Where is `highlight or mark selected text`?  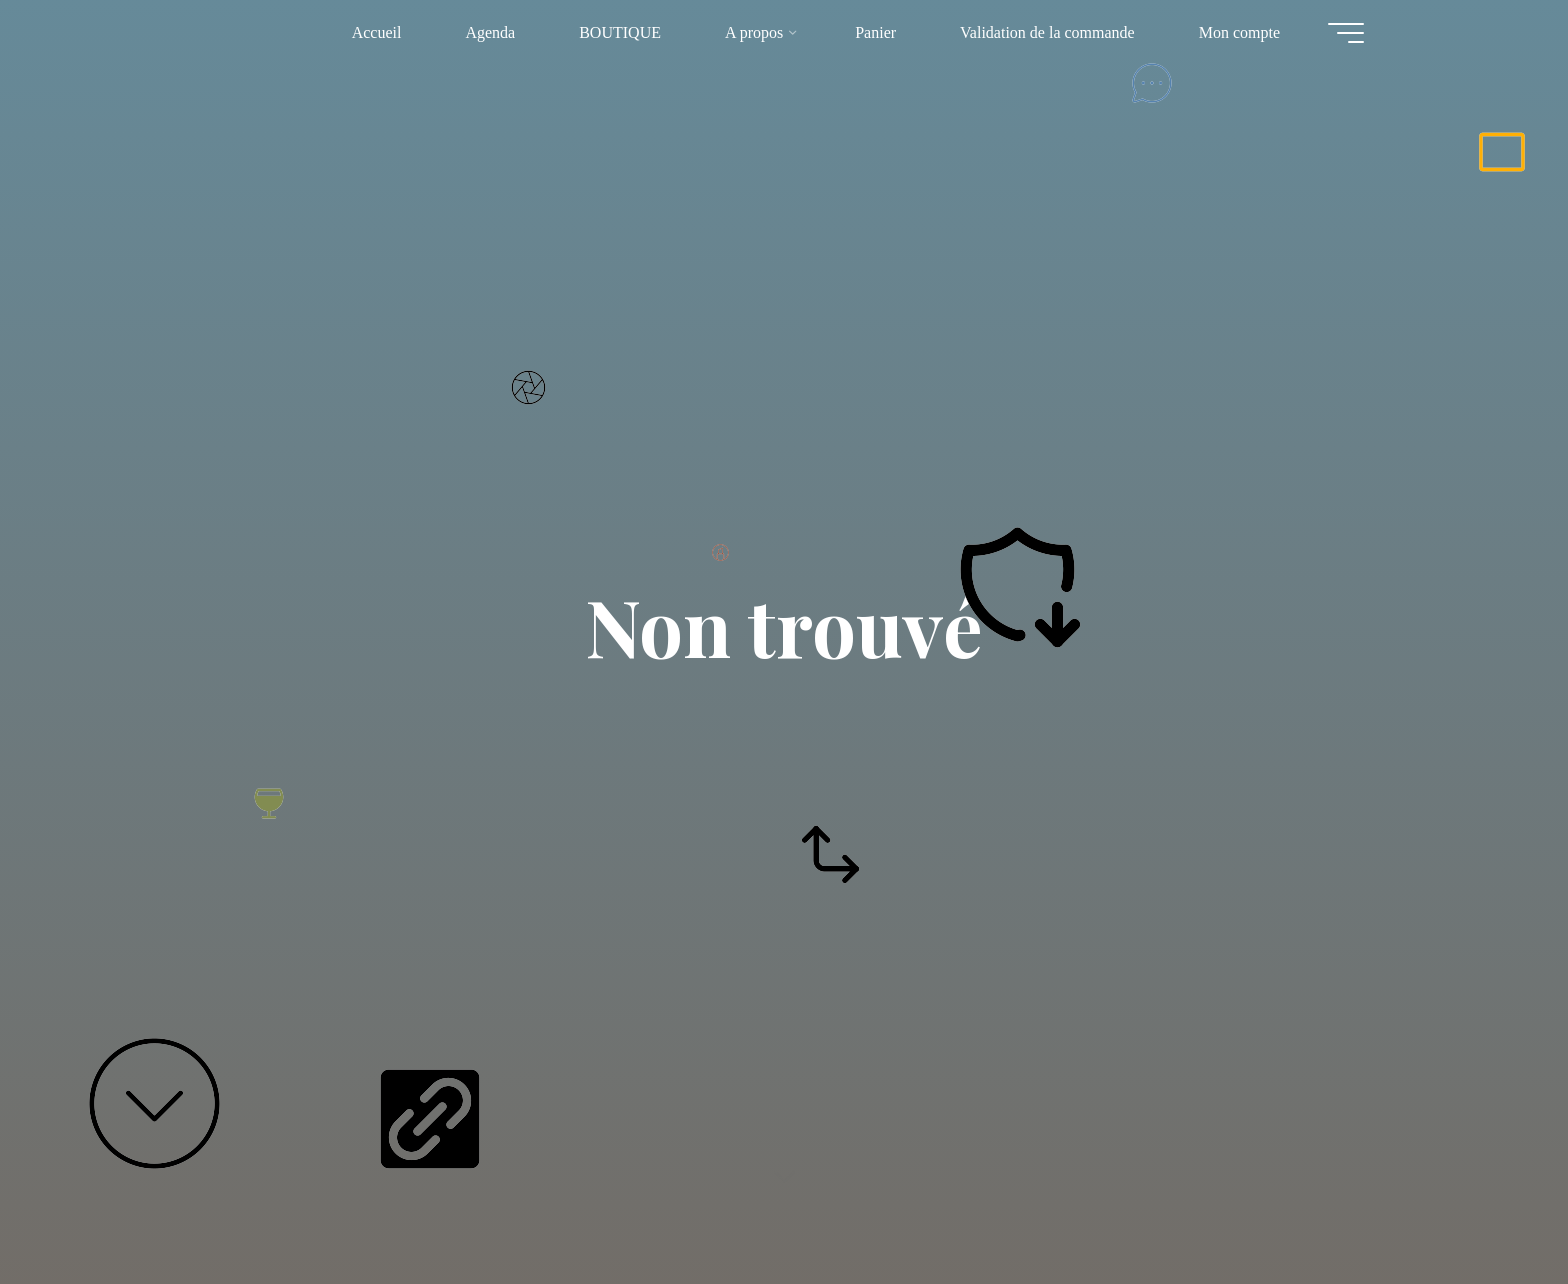 highlight or mark selected text is located at coordinates (720, 552).